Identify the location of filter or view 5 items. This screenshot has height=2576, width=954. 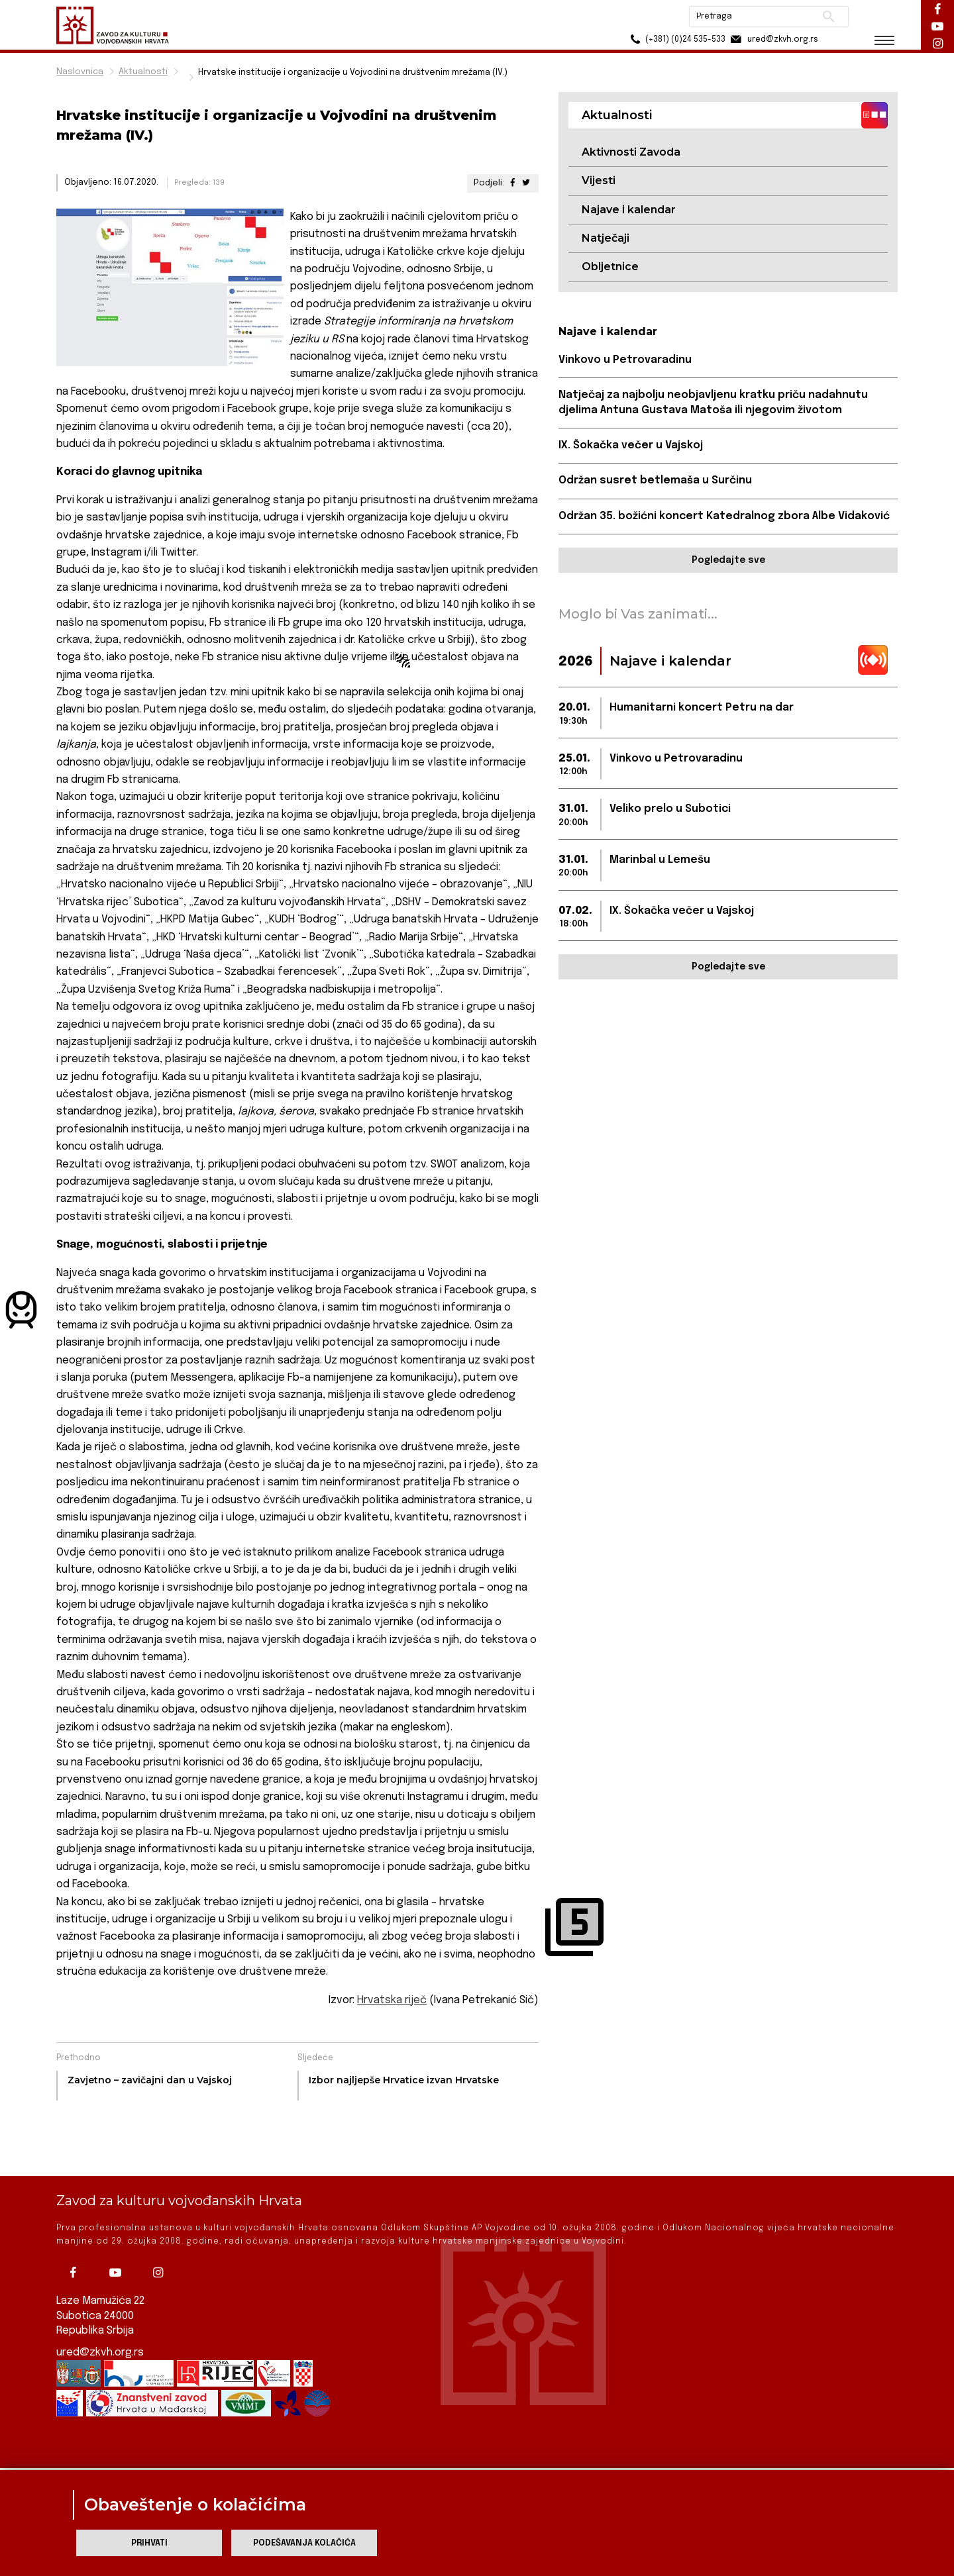
(574, 1927).